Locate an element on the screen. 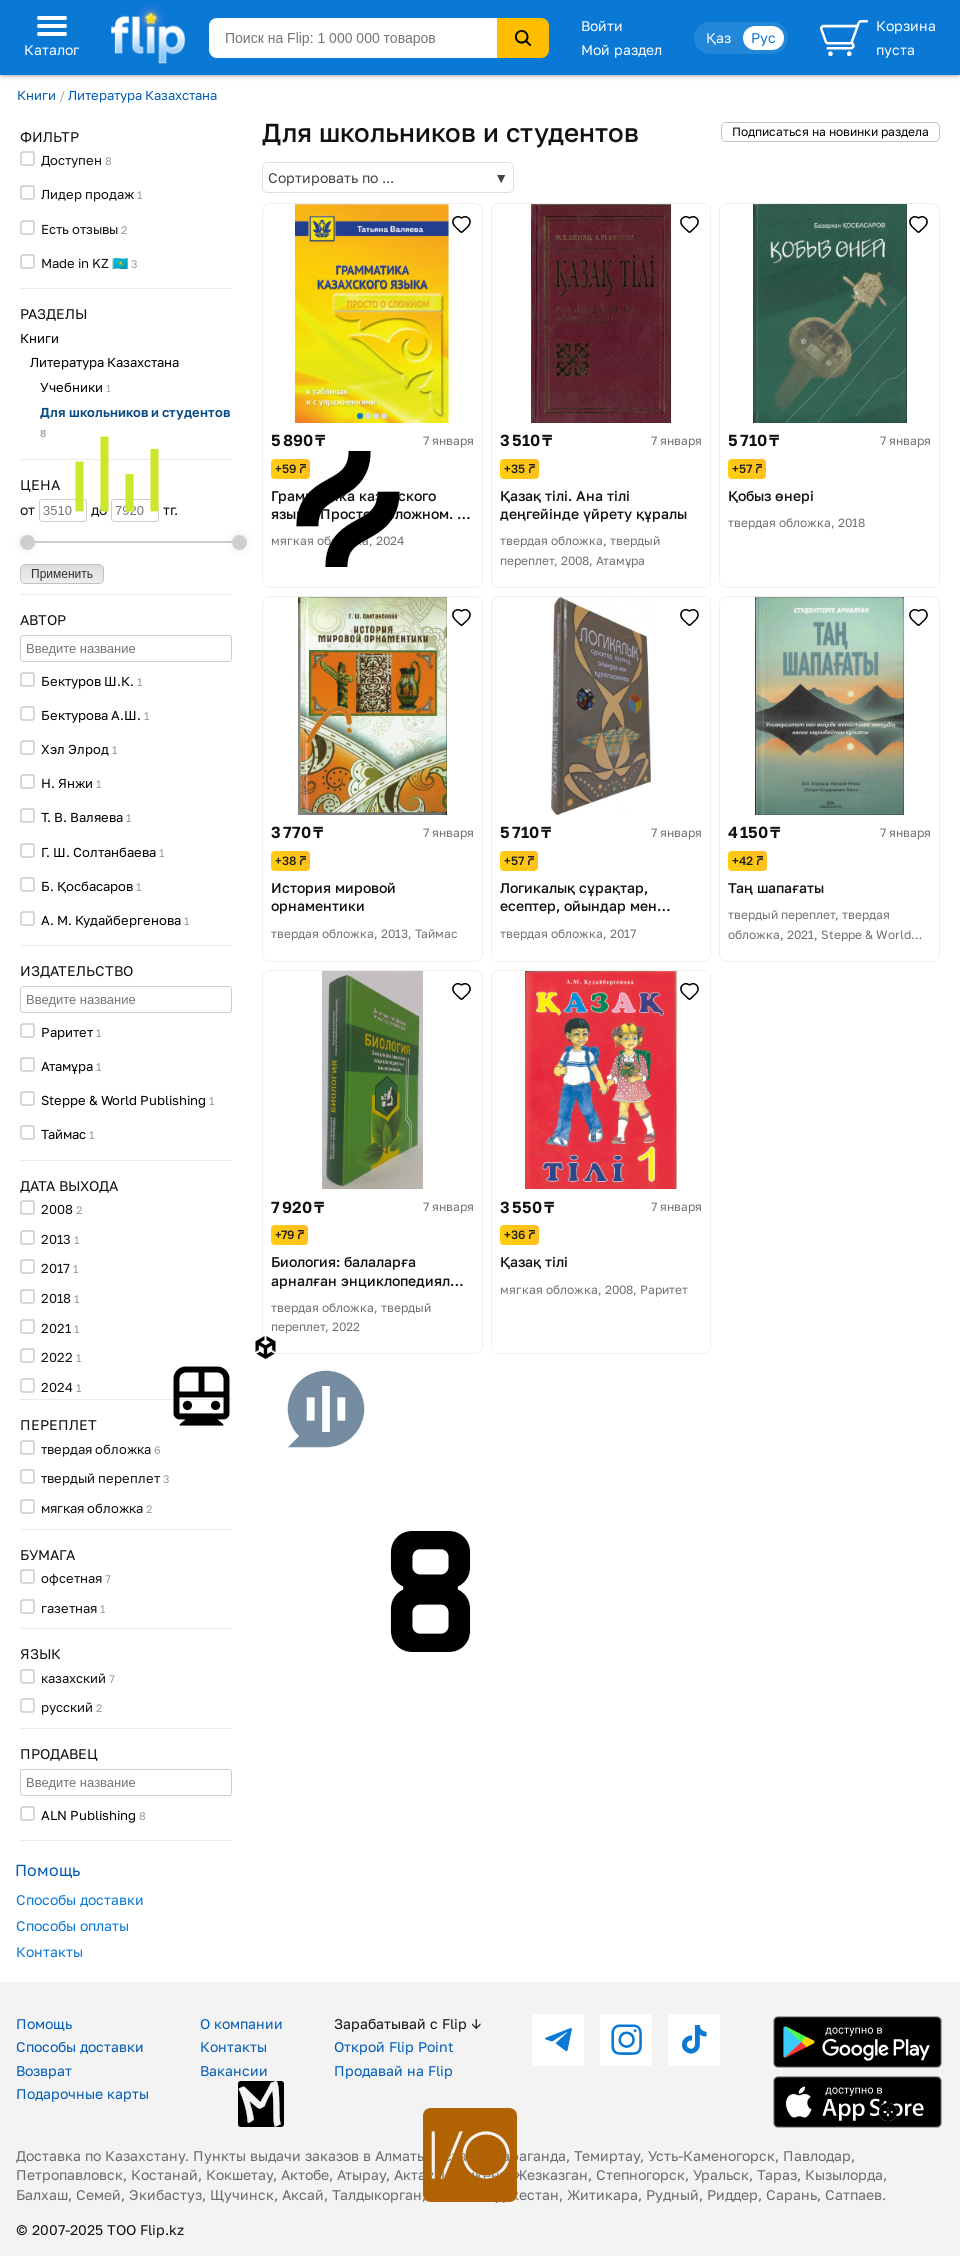  visit the models resource website is located at coordinates (261, 2104).